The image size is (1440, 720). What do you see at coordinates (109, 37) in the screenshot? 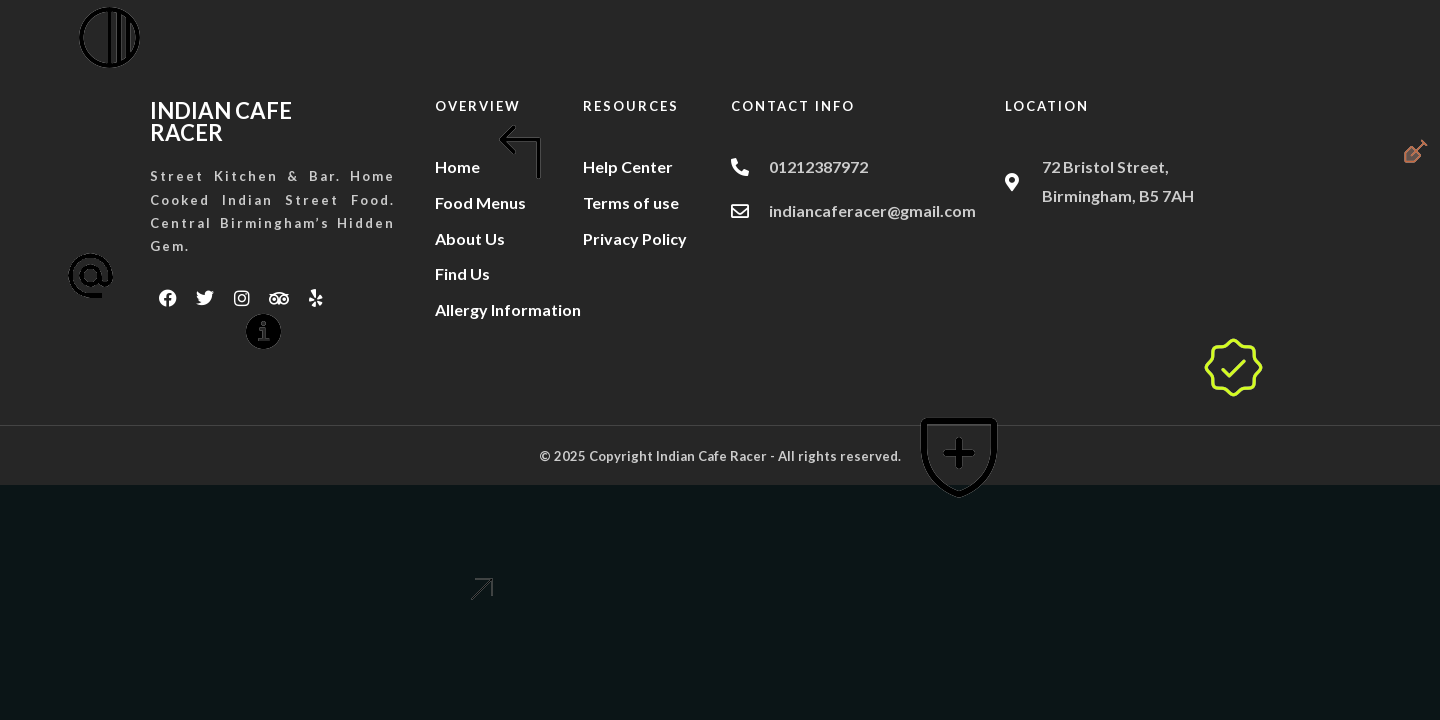
I see `toggle between light and dark mode` at bounding box center [109, 37].